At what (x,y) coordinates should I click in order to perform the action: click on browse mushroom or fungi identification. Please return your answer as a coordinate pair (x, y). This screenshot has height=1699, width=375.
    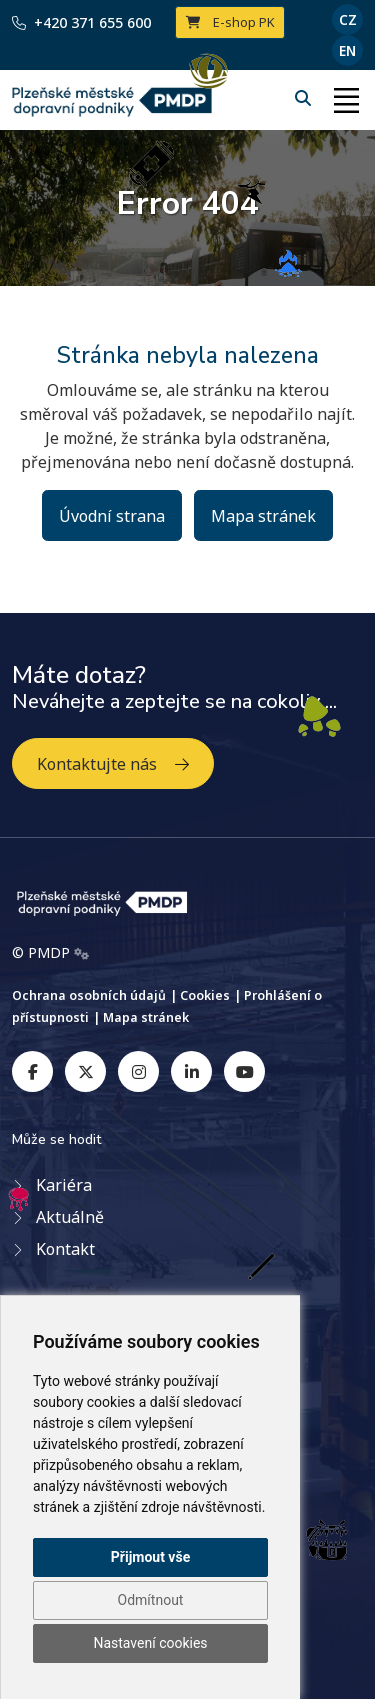
    Looking at the image, I should click on (319, 716).